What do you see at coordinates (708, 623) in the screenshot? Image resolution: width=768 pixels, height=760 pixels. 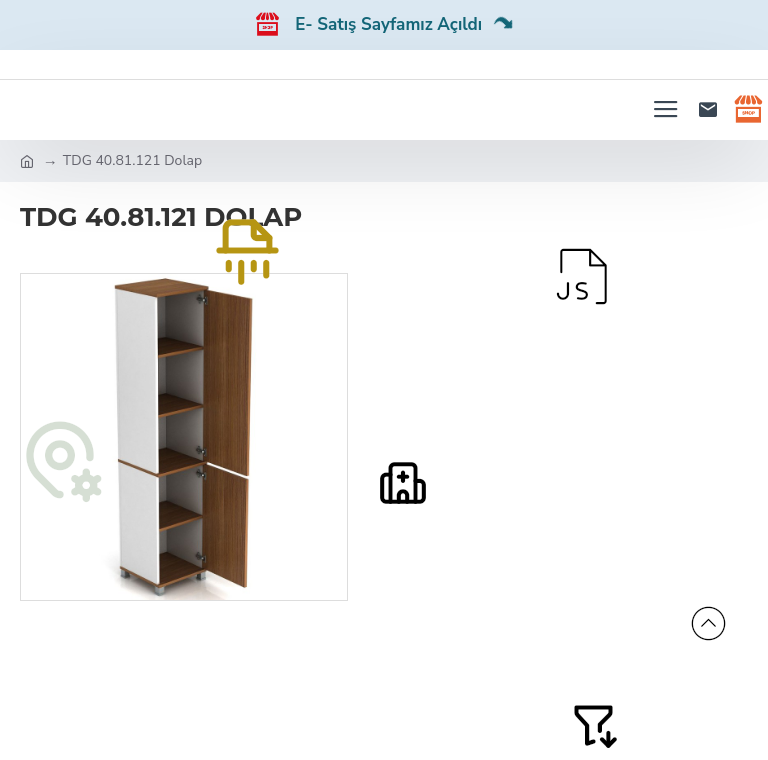 I see `scroll up or return to top` at bounding box center [708, 623].